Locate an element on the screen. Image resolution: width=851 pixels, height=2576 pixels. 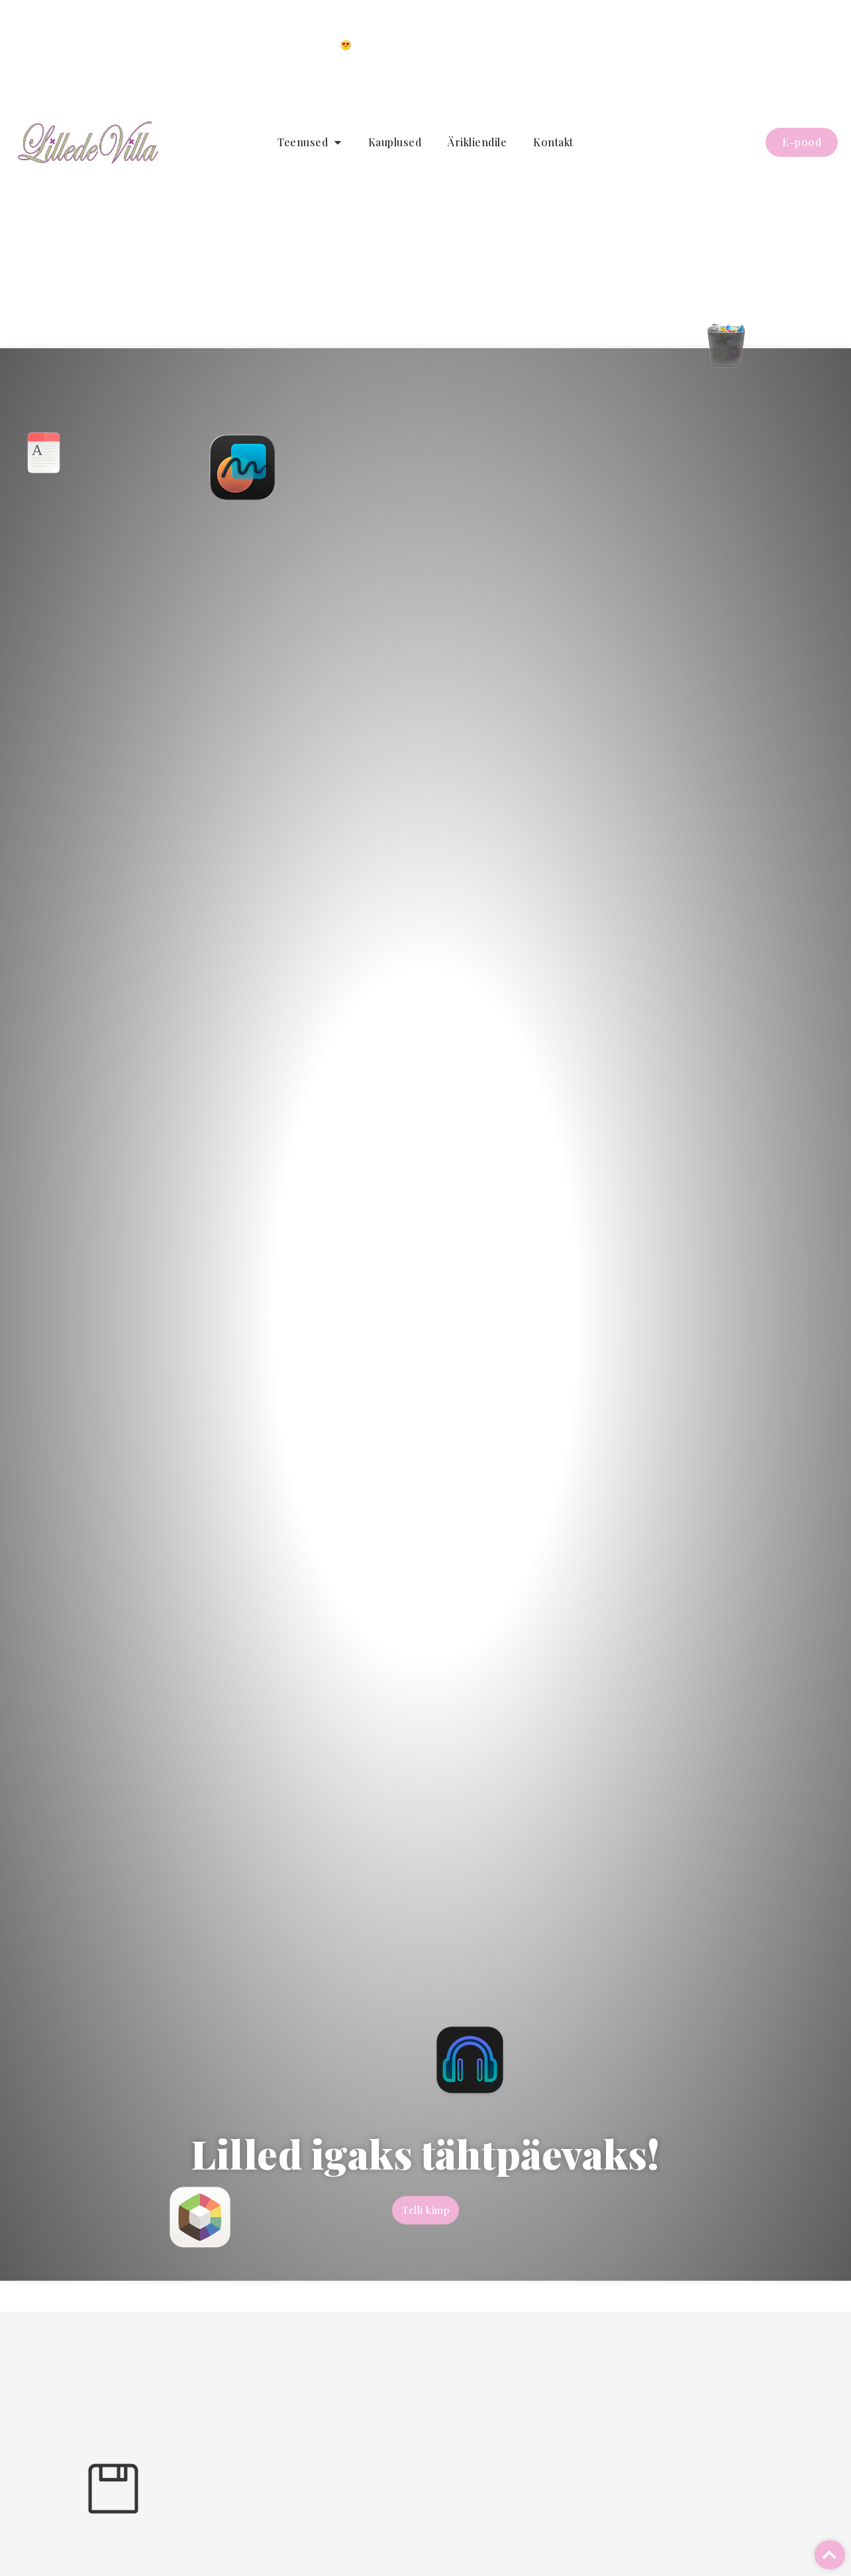
open the gnome books e-reader application is located at coordinates (44, 453).